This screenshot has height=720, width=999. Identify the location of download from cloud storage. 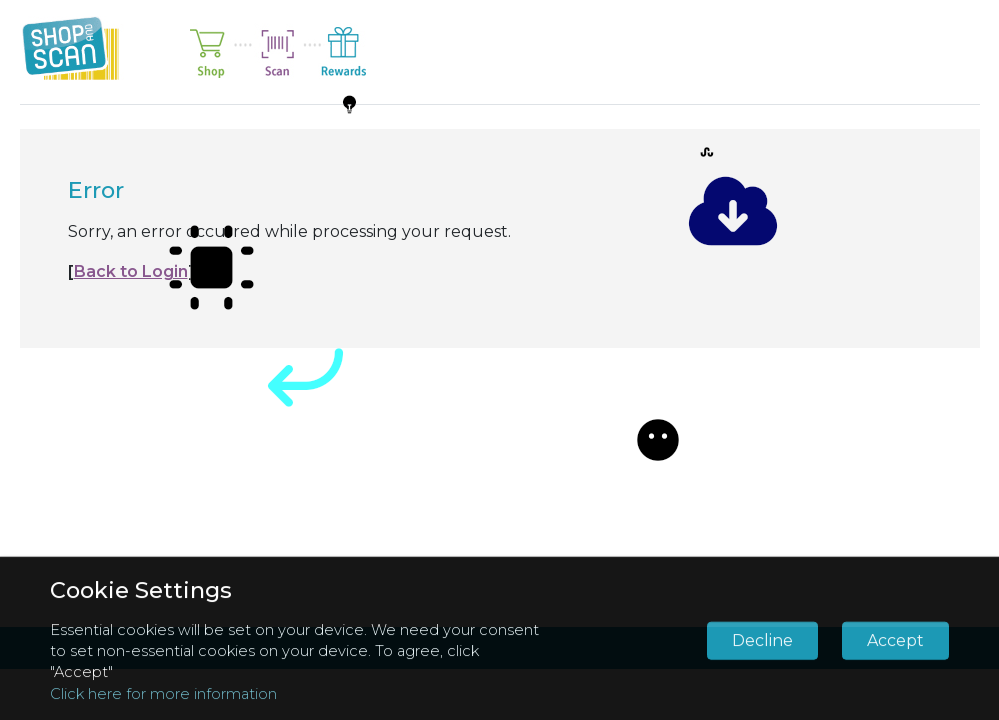
(733, 211).